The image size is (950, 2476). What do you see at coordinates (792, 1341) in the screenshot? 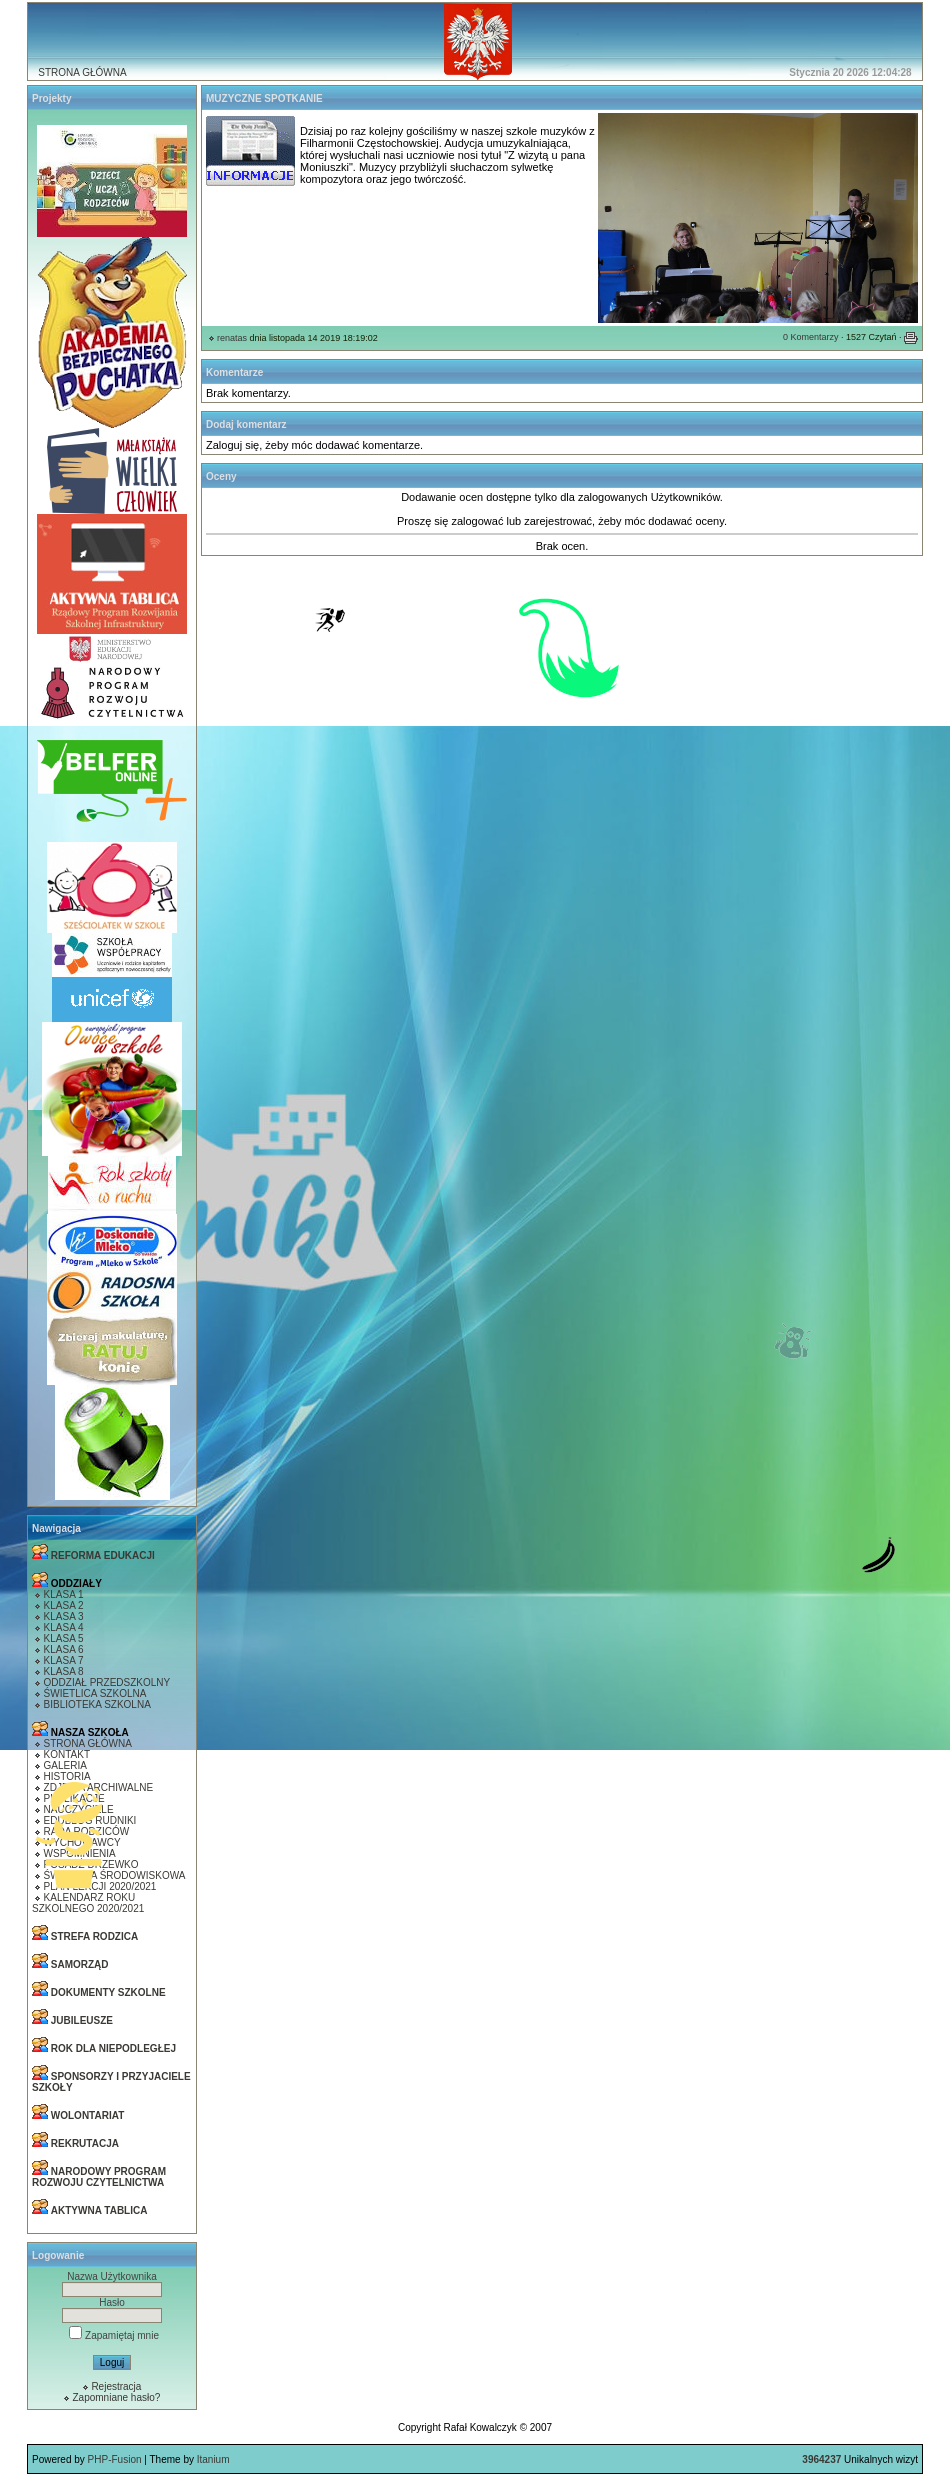
I see `indicates a fear or horror game element` at bounding box center [792, 1341].